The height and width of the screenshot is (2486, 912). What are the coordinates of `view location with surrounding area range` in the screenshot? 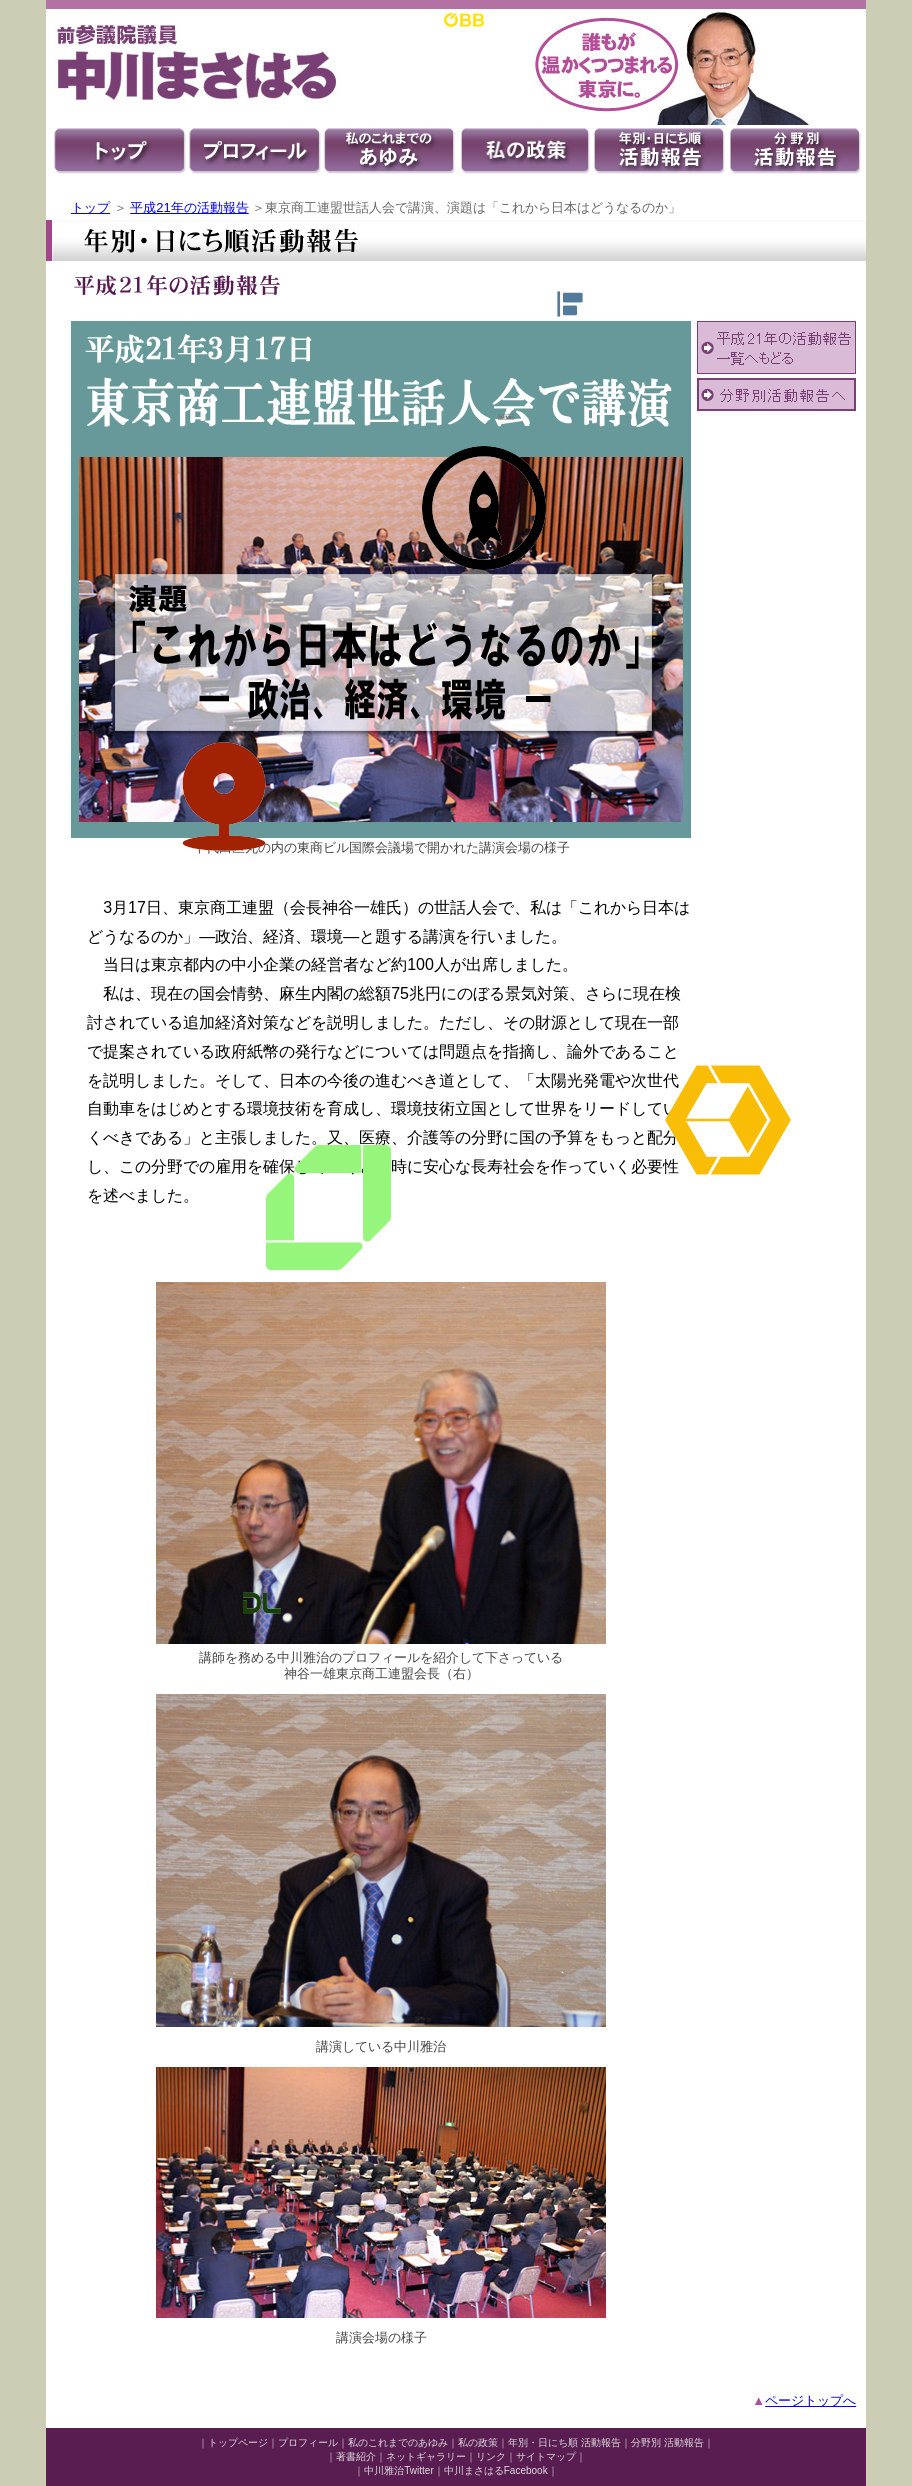 It's located at (224, 794).